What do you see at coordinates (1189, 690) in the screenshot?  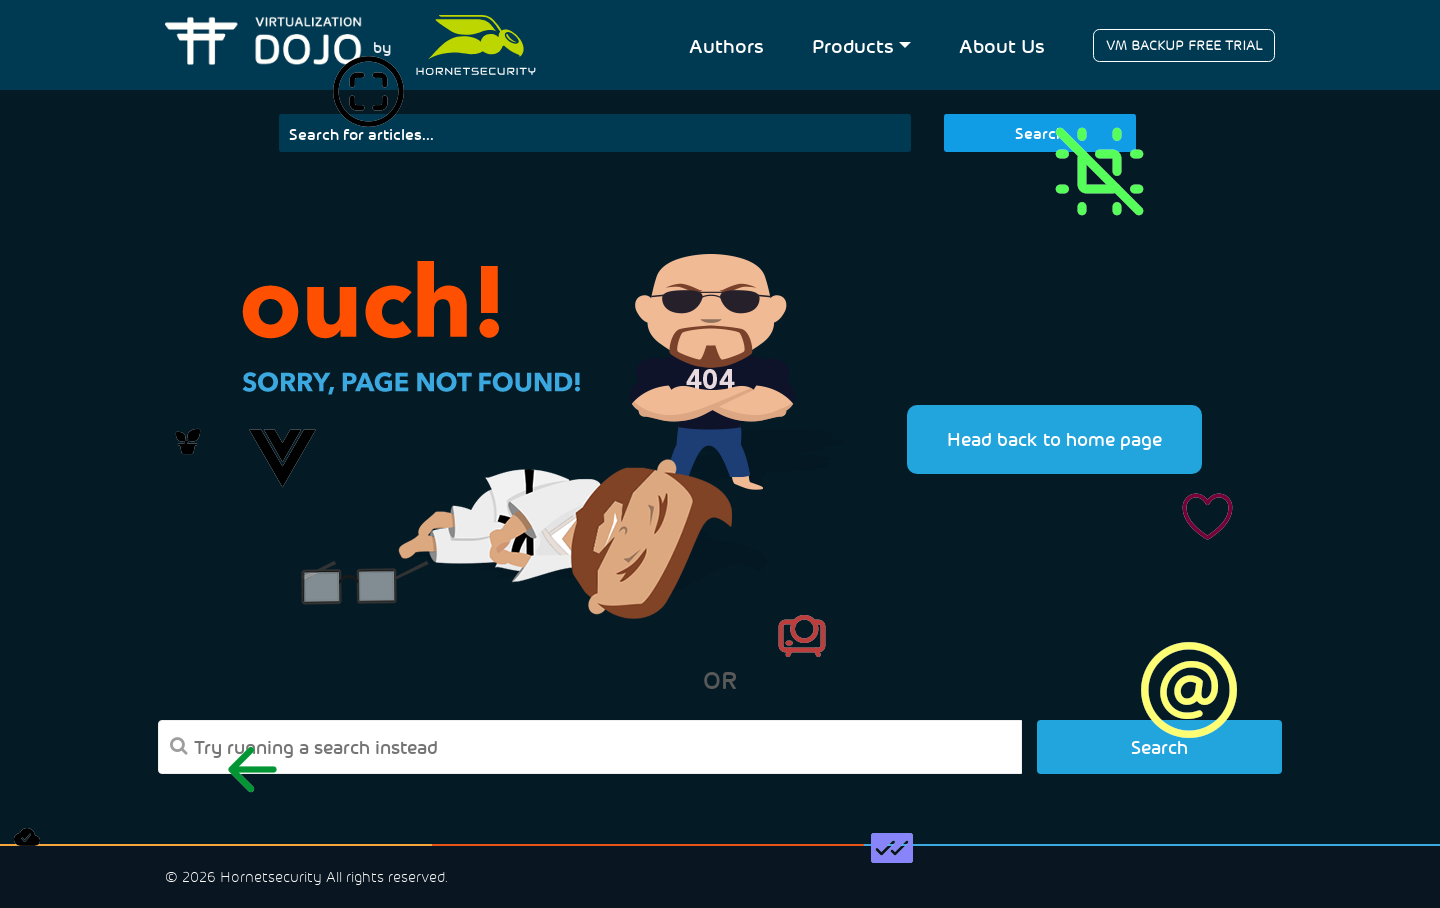 I see `mention a user or tag someone` at bounding box center [1189, 690].